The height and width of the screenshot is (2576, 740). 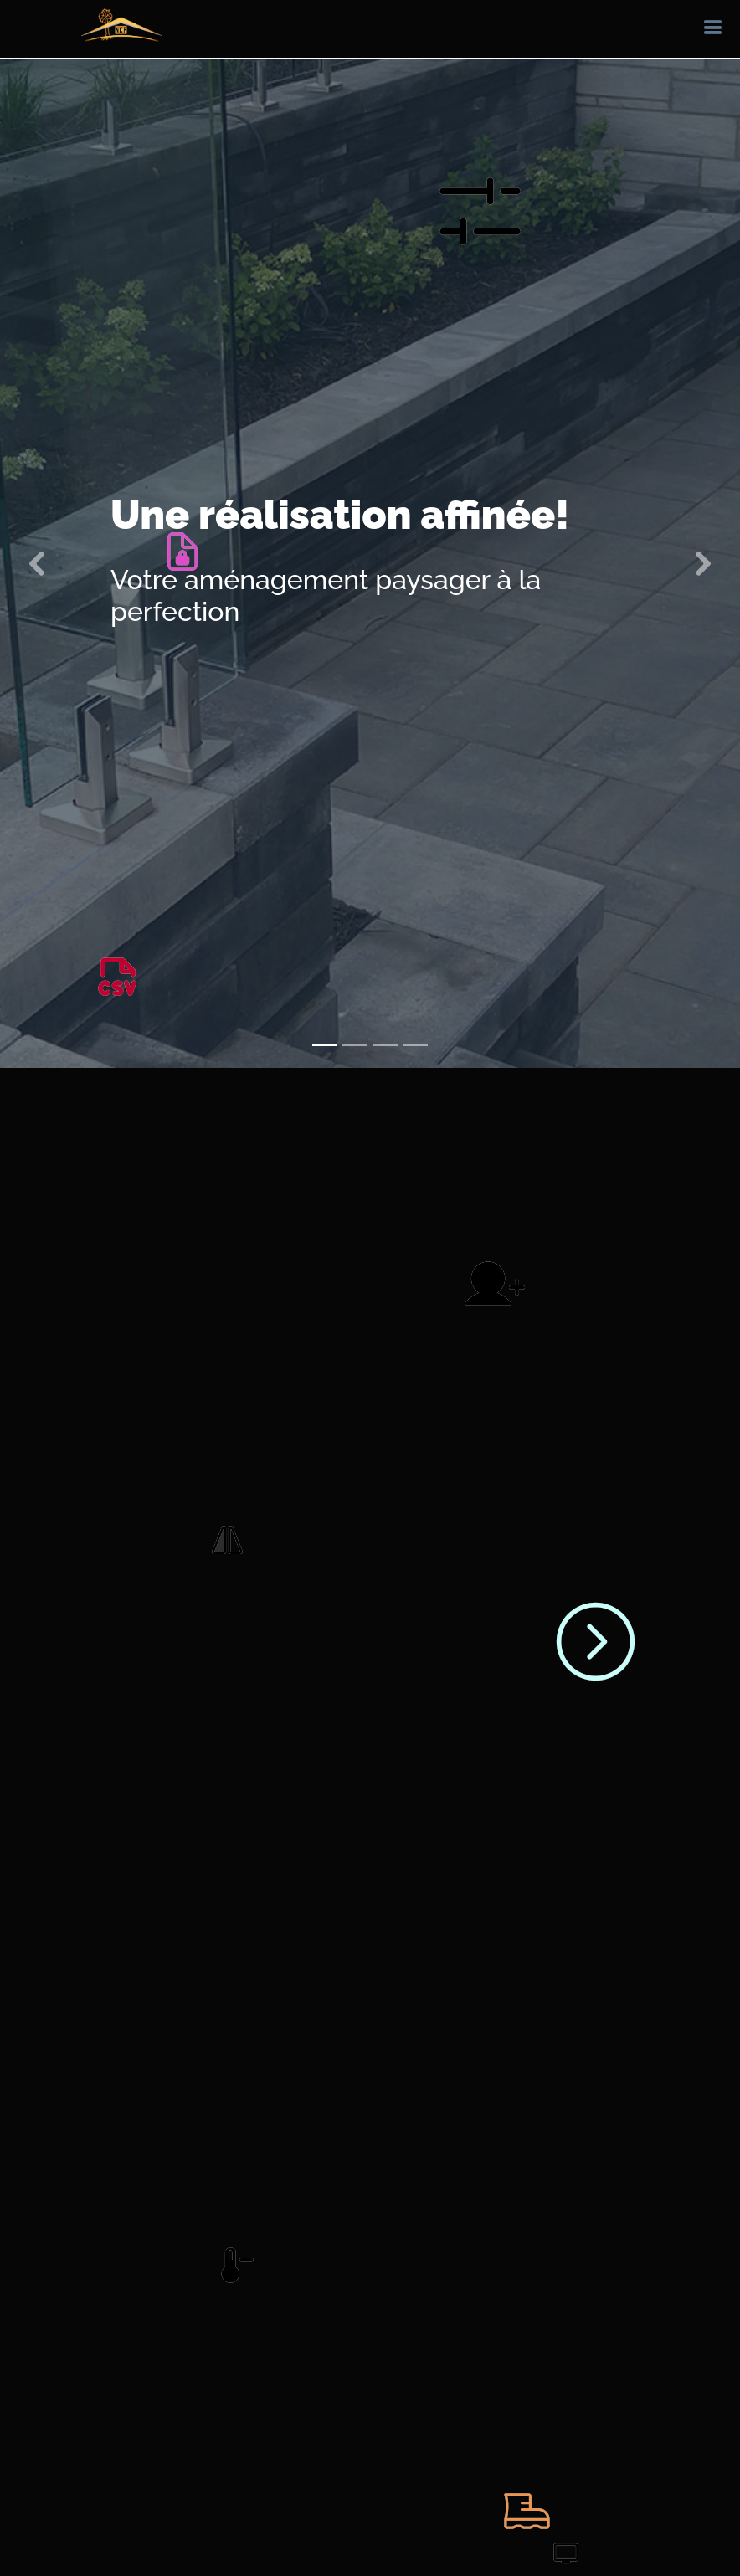 I want to click on access personal video or screen sharing, so click(x=566, y=2553).